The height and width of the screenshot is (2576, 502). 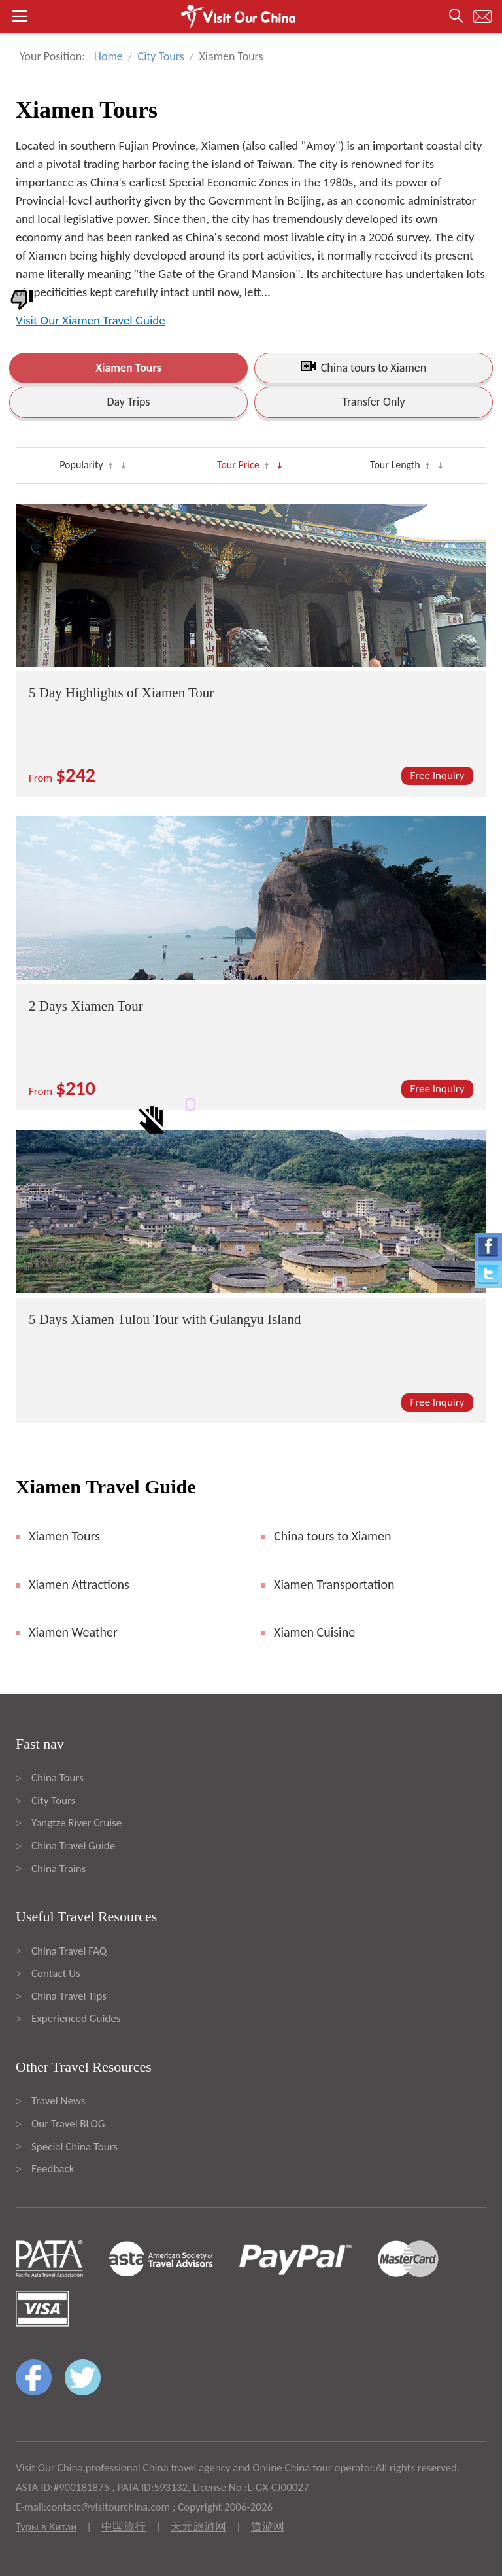 What do you see at coordinates (190, 1104) in the screenshot?
I see `the letter "o" character or text indicator` at bounding box center [190, 1104].